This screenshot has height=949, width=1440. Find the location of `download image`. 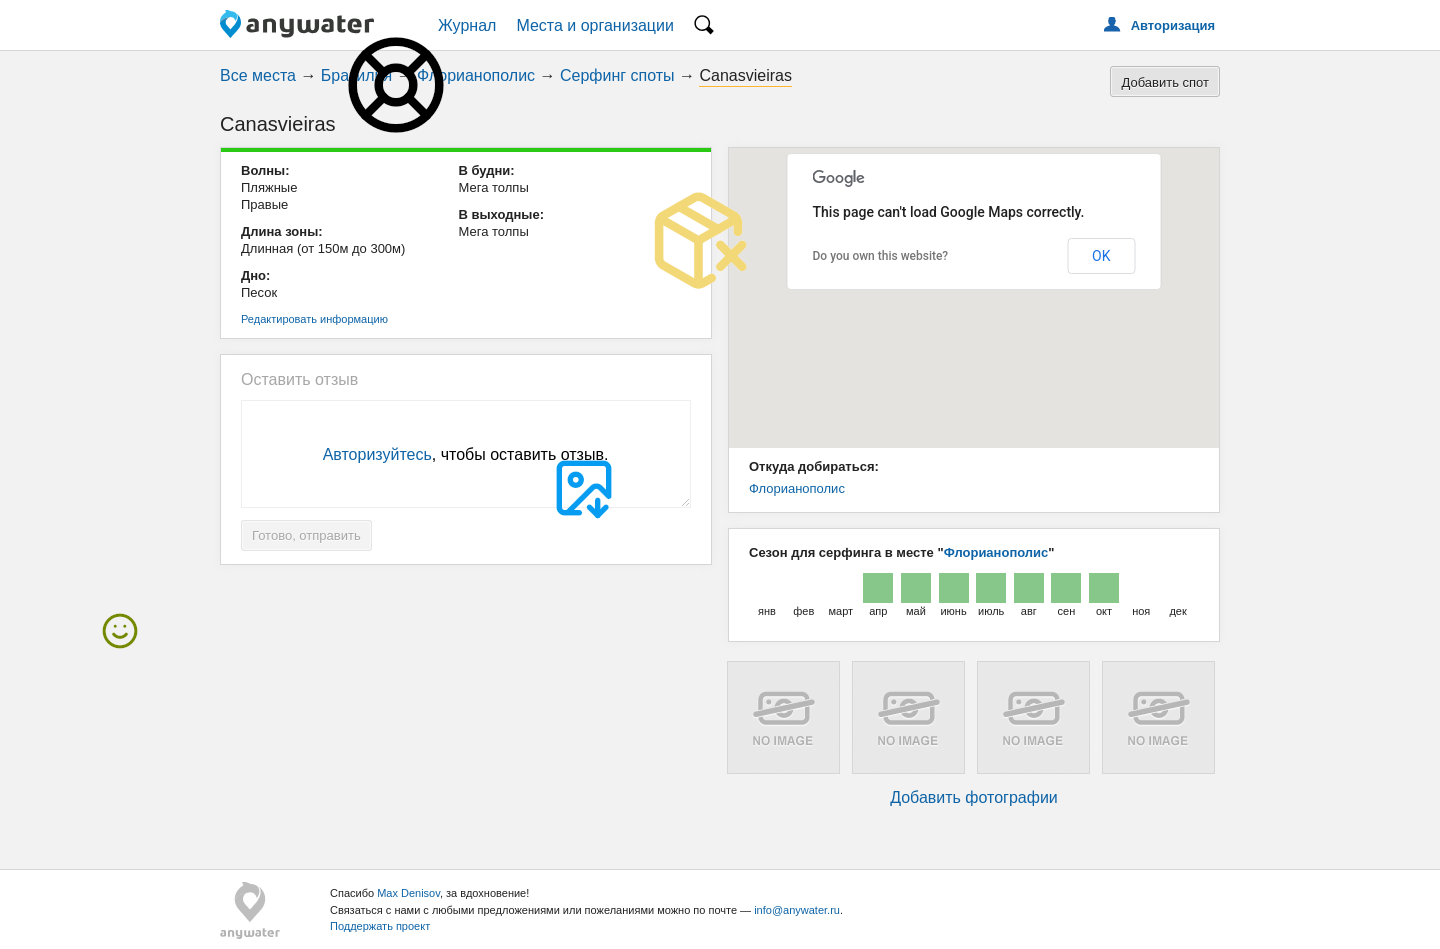

download image is located at coordinates (584, 488).